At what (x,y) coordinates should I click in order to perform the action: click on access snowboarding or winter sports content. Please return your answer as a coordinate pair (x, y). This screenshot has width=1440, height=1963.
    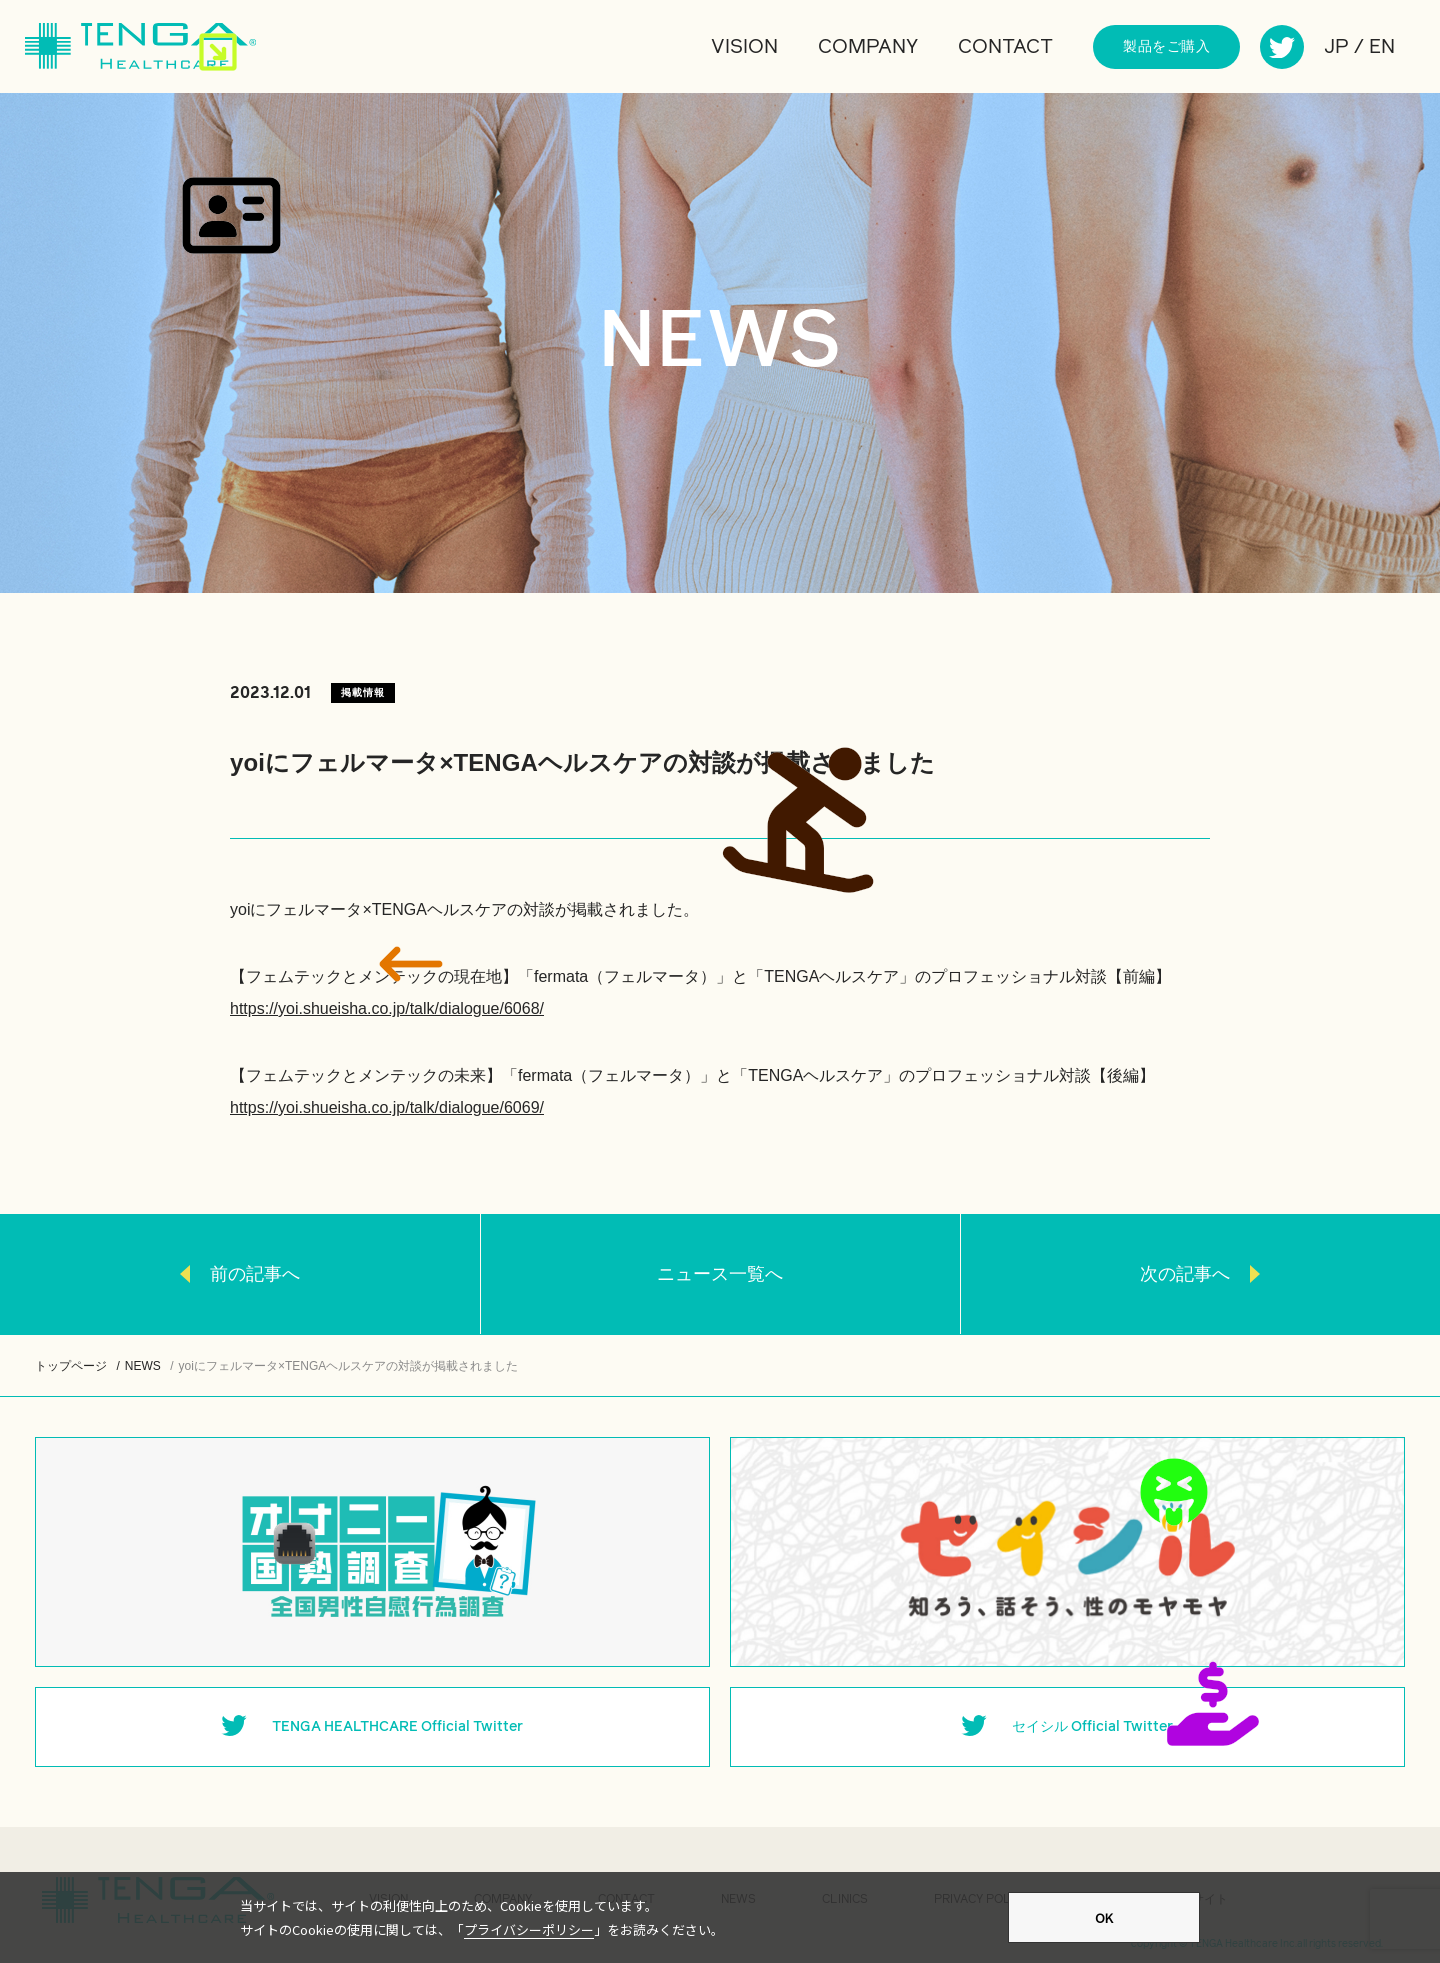
    Looking at the image, I should click on (805, 818).